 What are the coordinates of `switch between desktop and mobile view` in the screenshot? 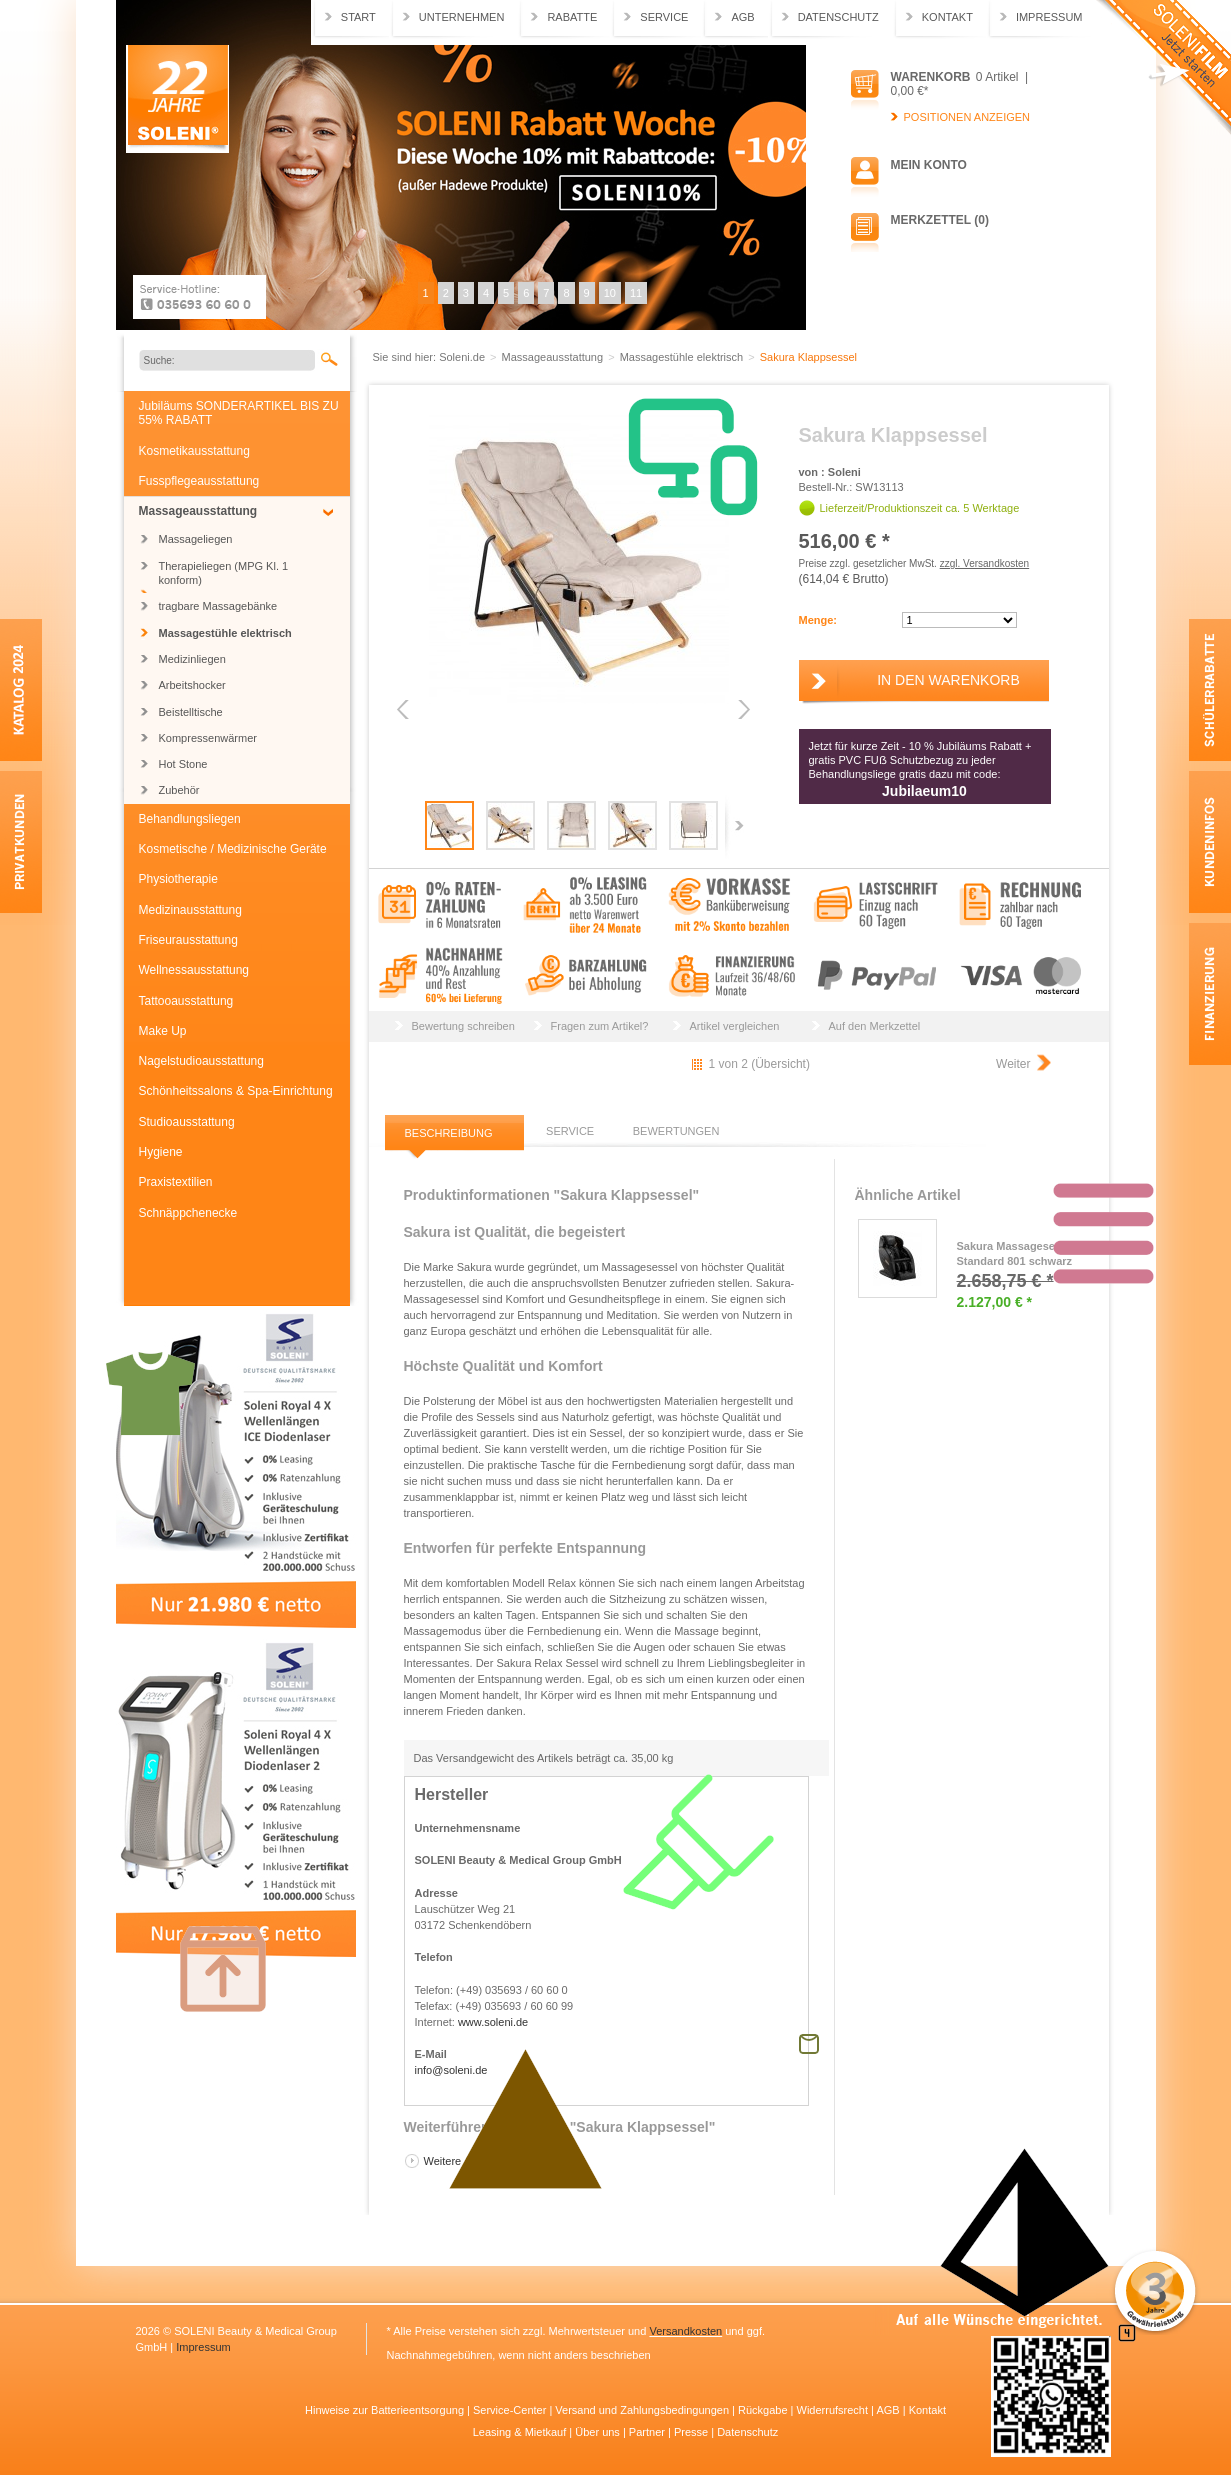 It's located at (693, 451).